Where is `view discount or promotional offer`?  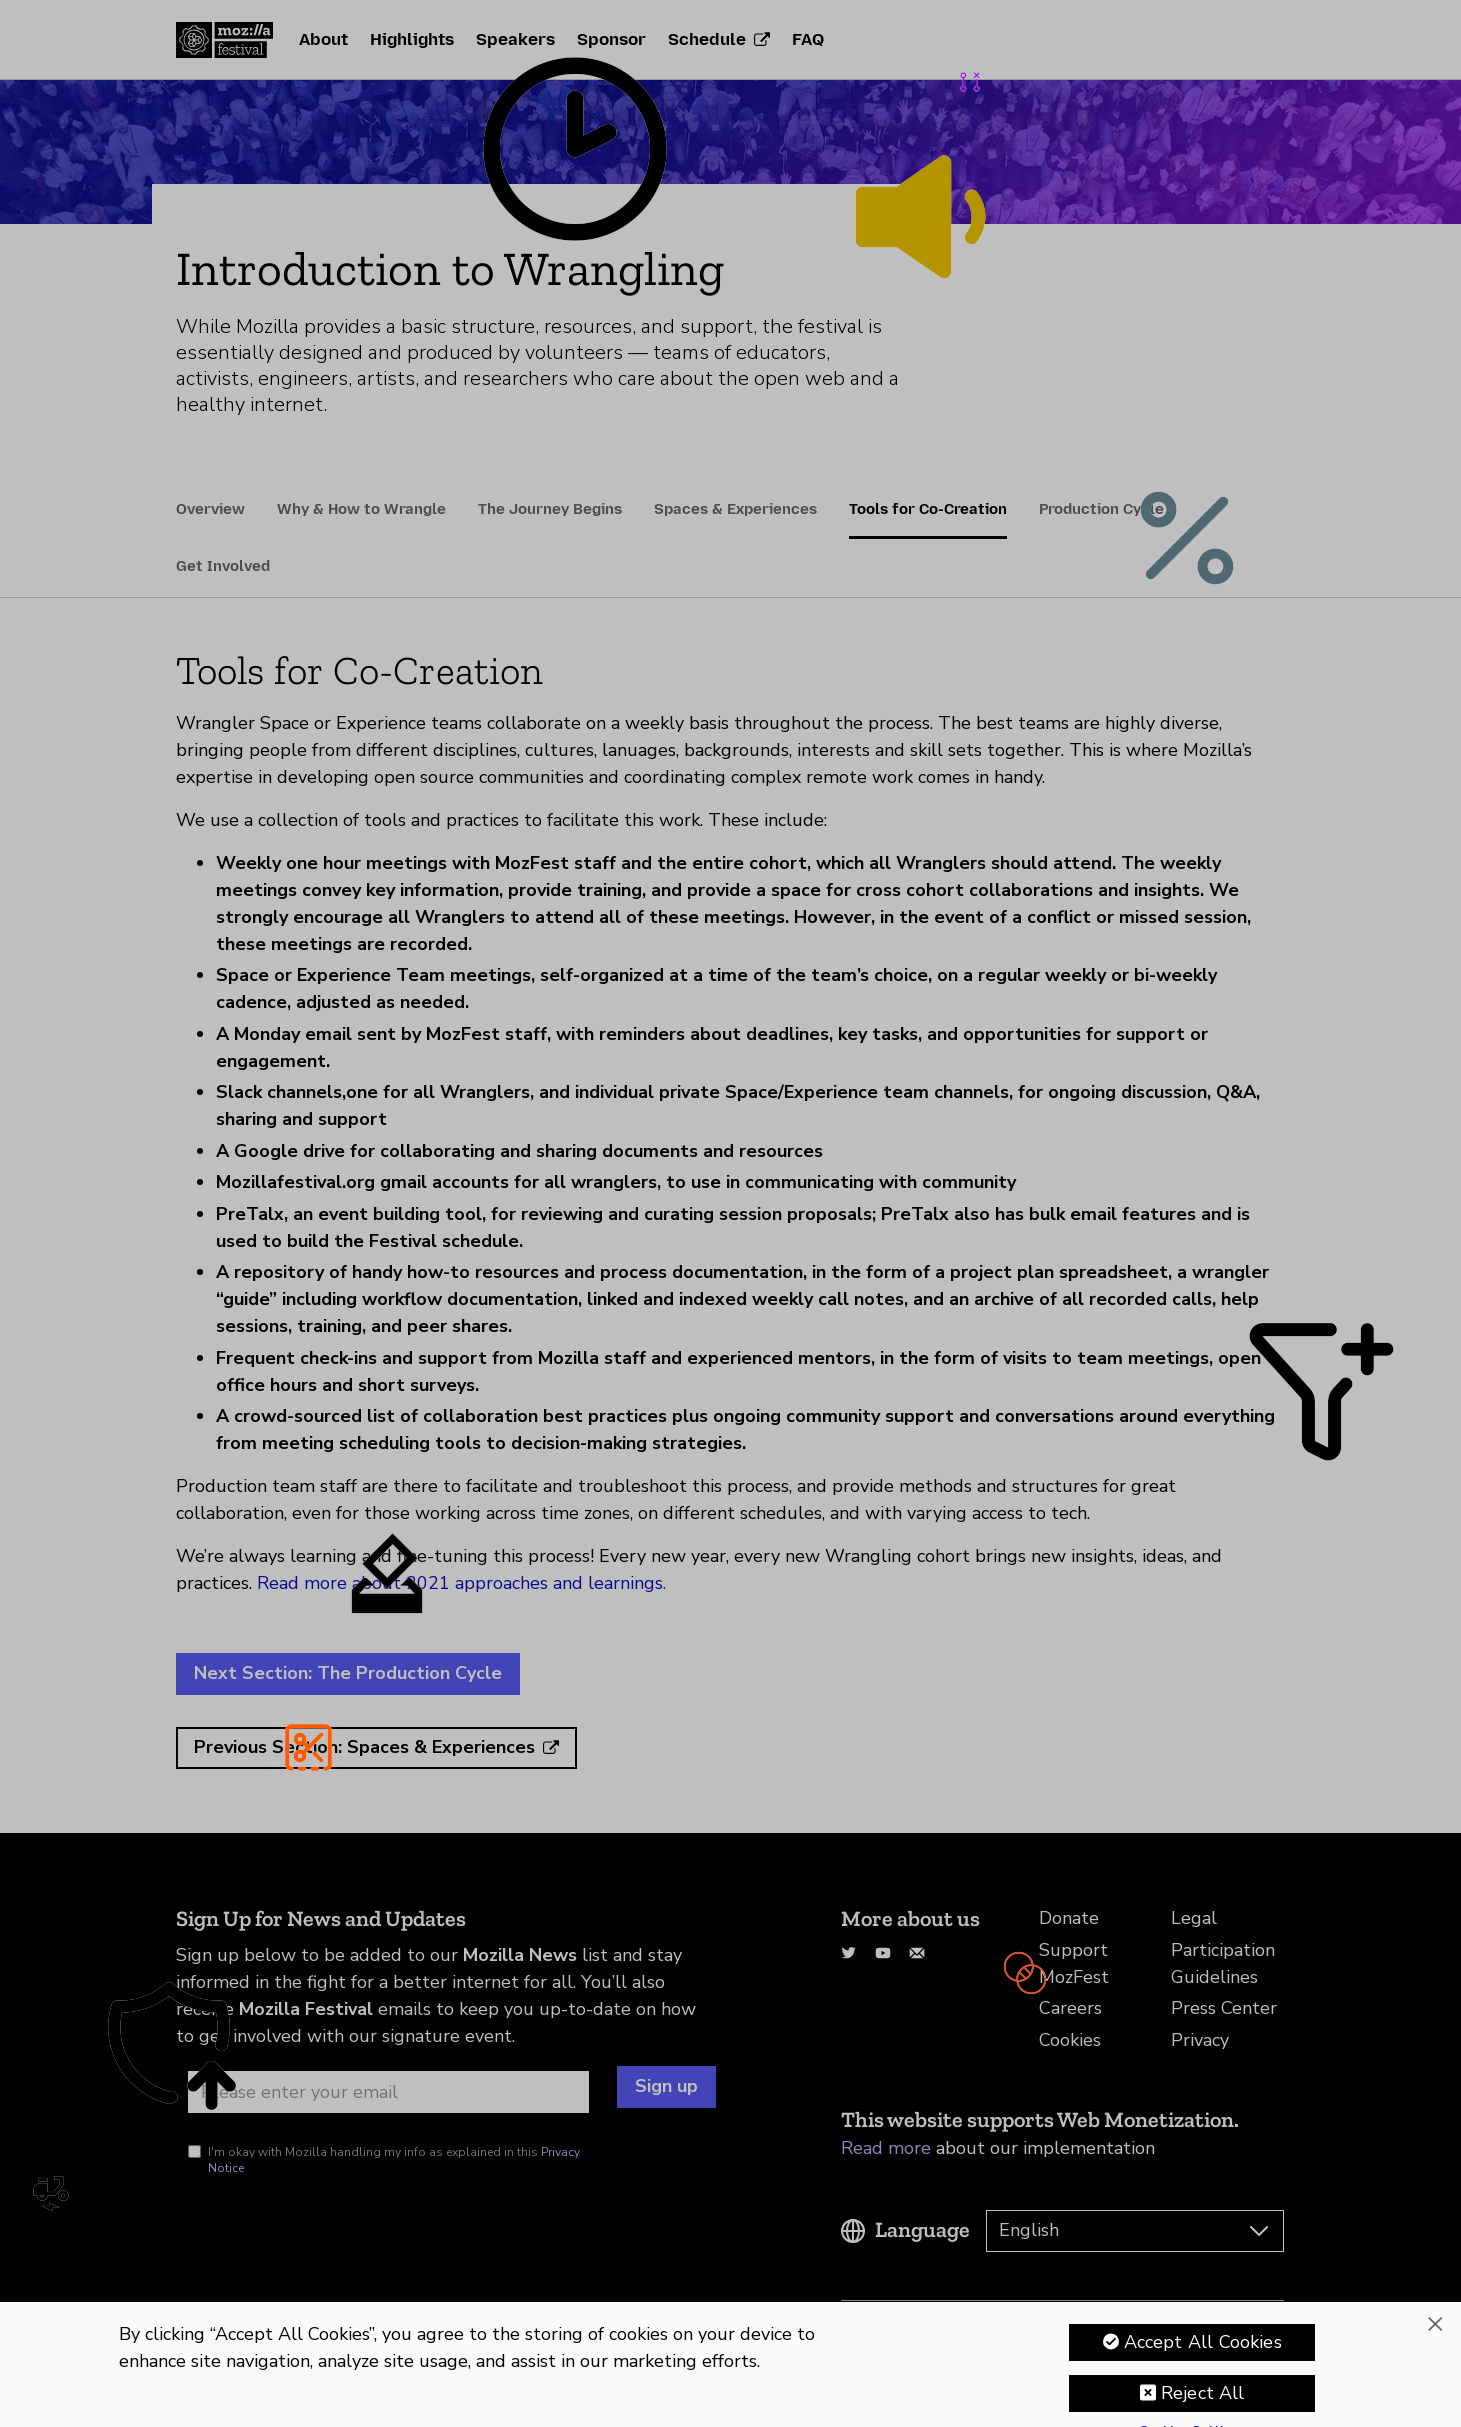
view discount or promotional offer is located at coordinates (1187, 538).